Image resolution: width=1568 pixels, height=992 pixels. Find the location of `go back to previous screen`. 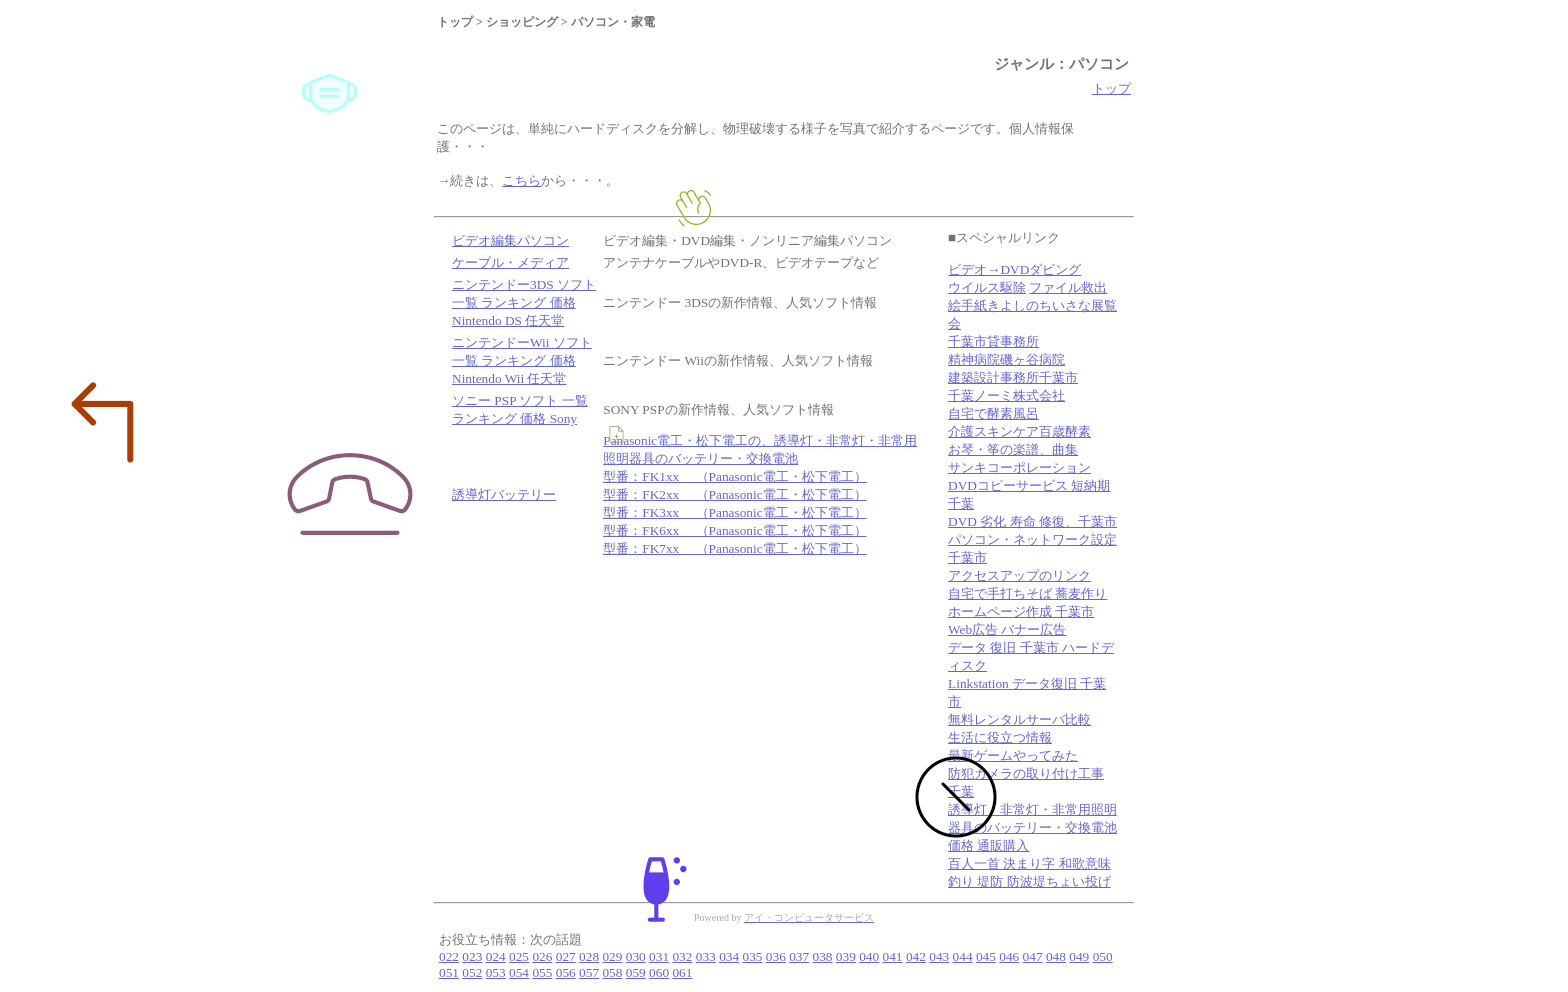

go back to previous screen is located at coordinates (105, 422).